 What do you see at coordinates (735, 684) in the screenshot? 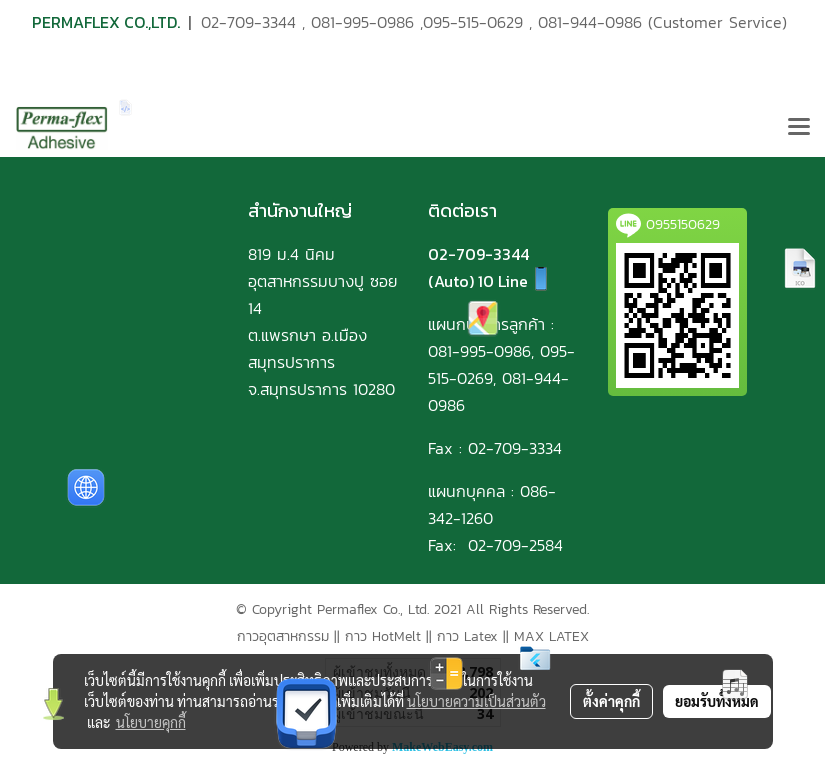
I see `iMelody ringtone file` at bounding box center [735, 684].